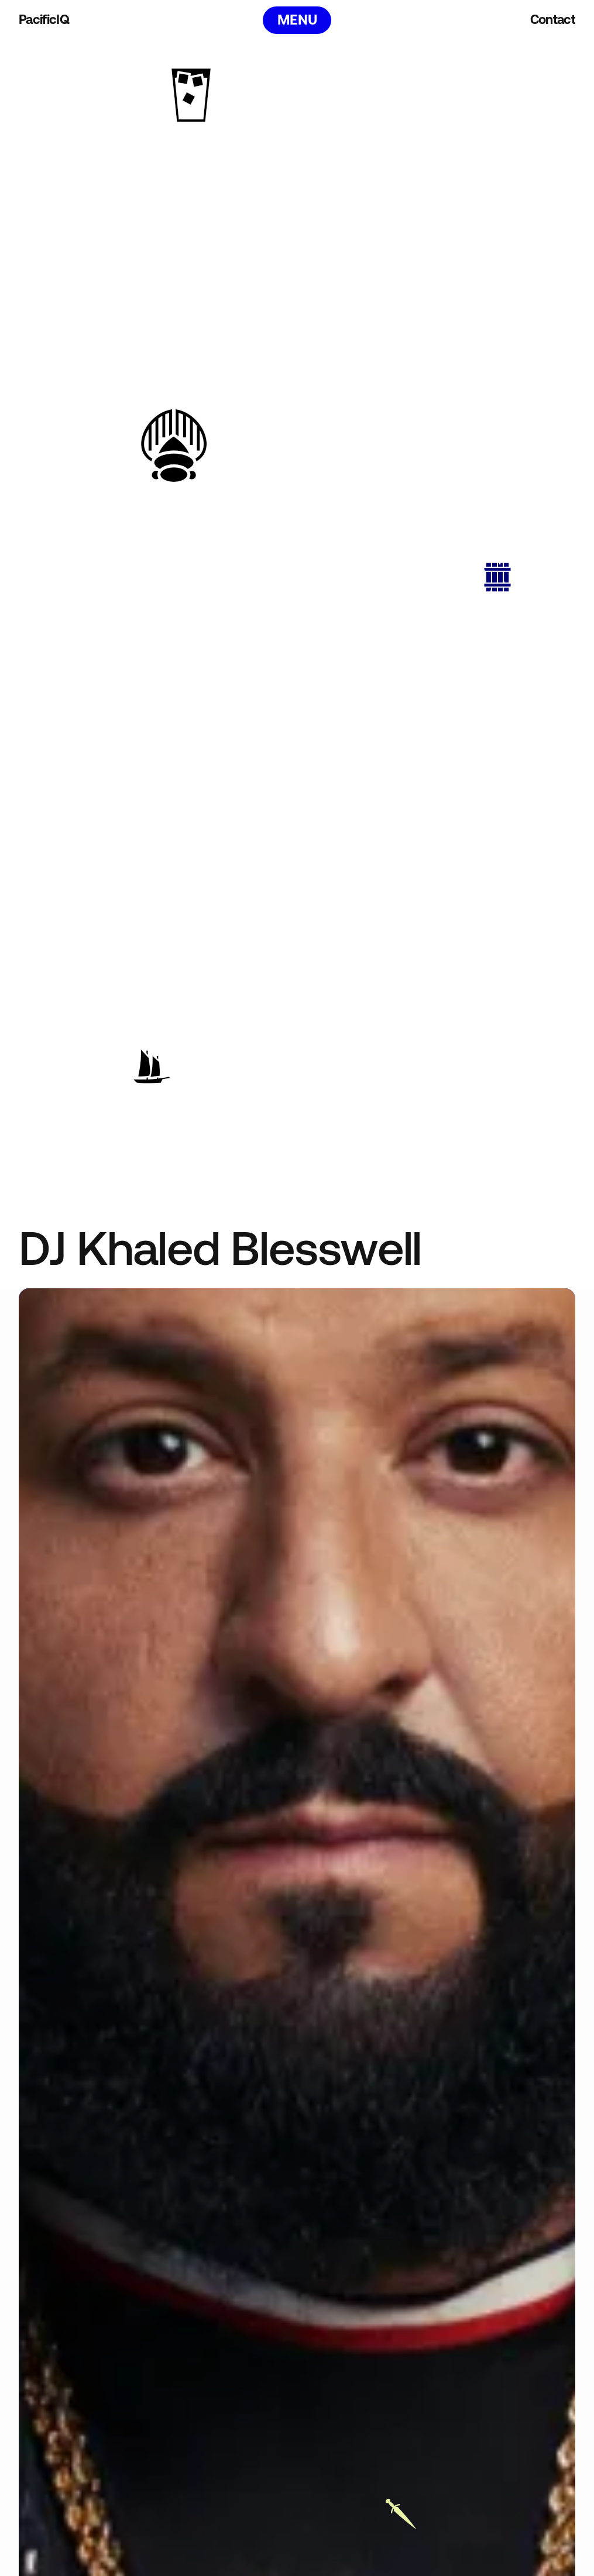 The image size is (594, 2576). Describe the element at coordinates (191, 94) in the screenshot. I see `add ice to your drink order` at that location.